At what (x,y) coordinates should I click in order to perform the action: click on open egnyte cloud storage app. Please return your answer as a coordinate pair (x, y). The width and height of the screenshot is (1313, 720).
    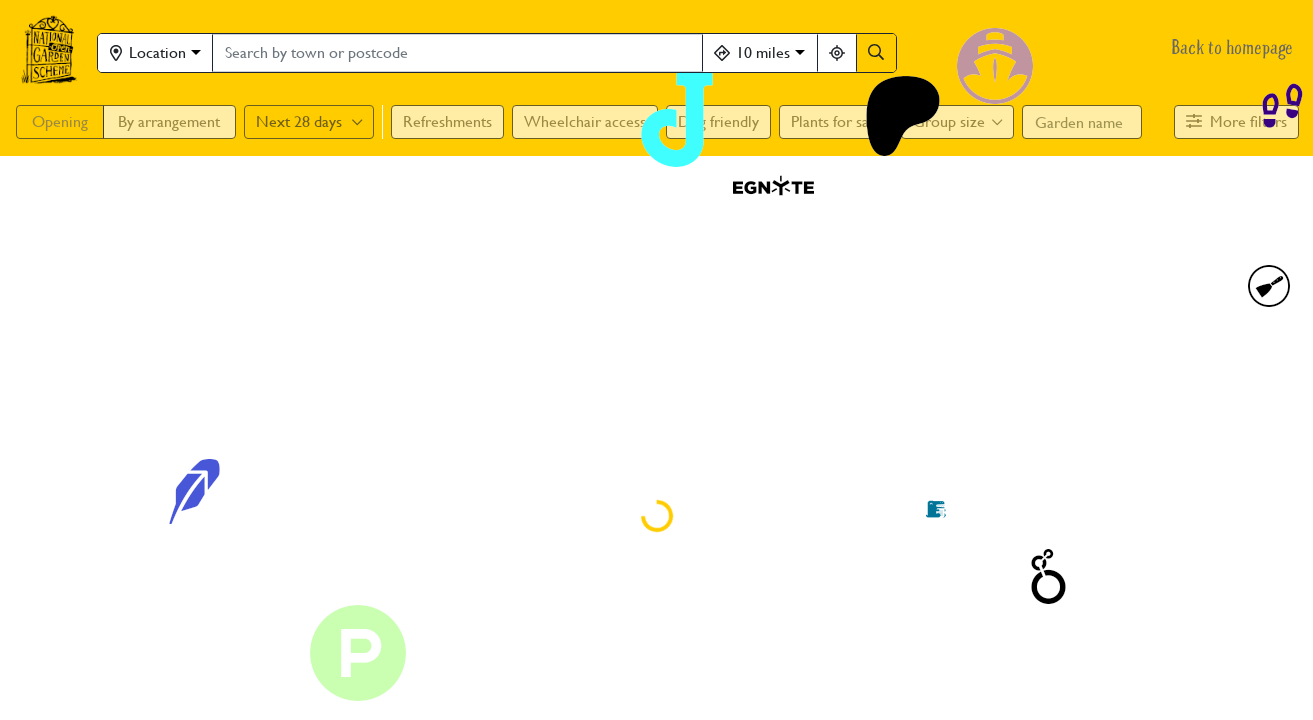
    Looking at the image, I should click on (773, 185).